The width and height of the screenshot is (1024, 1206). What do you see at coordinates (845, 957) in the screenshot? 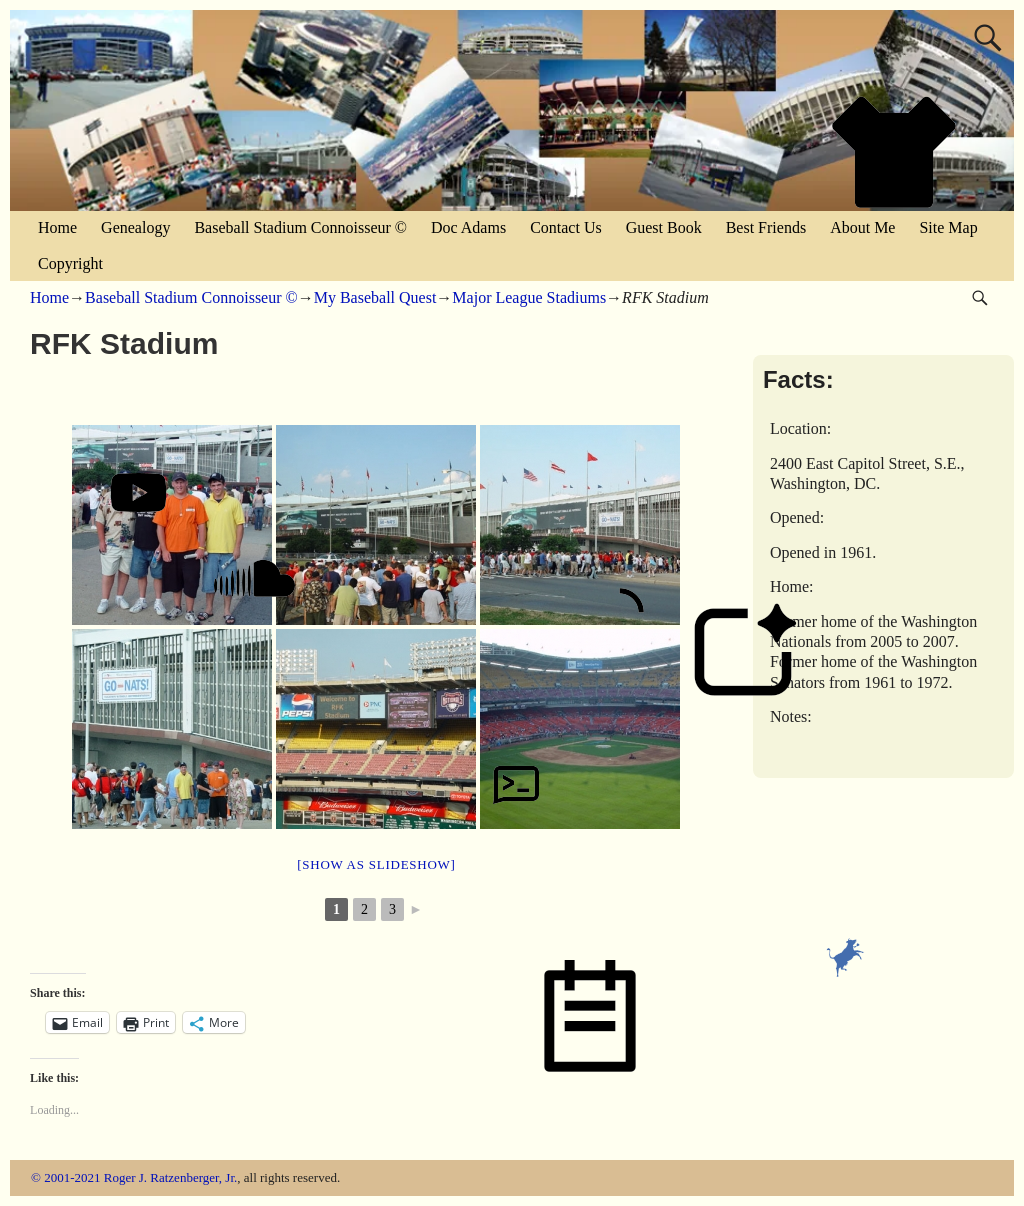
I see `open swisscows search engine` at bounding box center [845, 957].